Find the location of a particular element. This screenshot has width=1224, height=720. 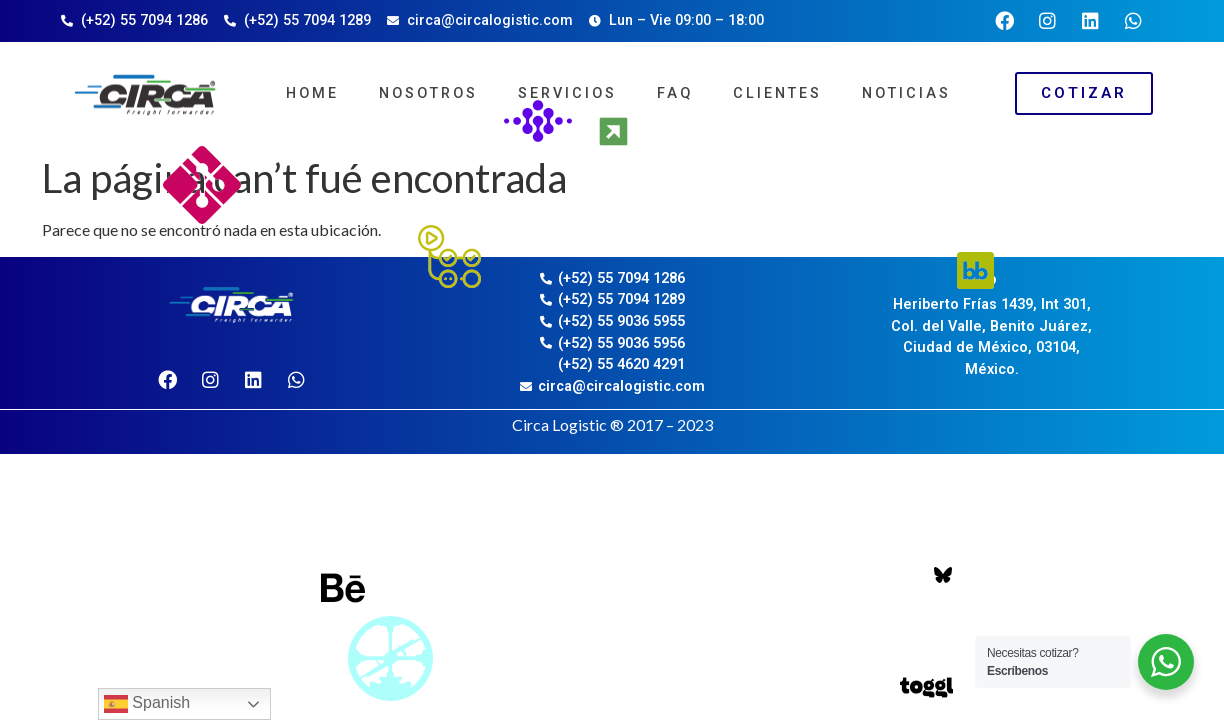

open git for windows application is located at coordinates (202, 185).